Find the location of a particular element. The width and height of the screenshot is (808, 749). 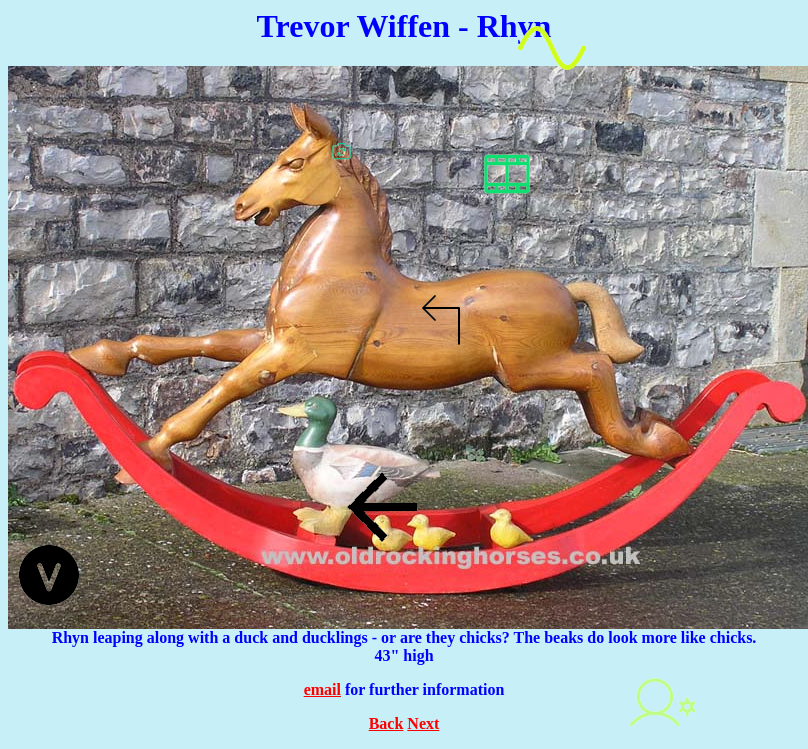

view video or film content is located at coordinates (507, 174).